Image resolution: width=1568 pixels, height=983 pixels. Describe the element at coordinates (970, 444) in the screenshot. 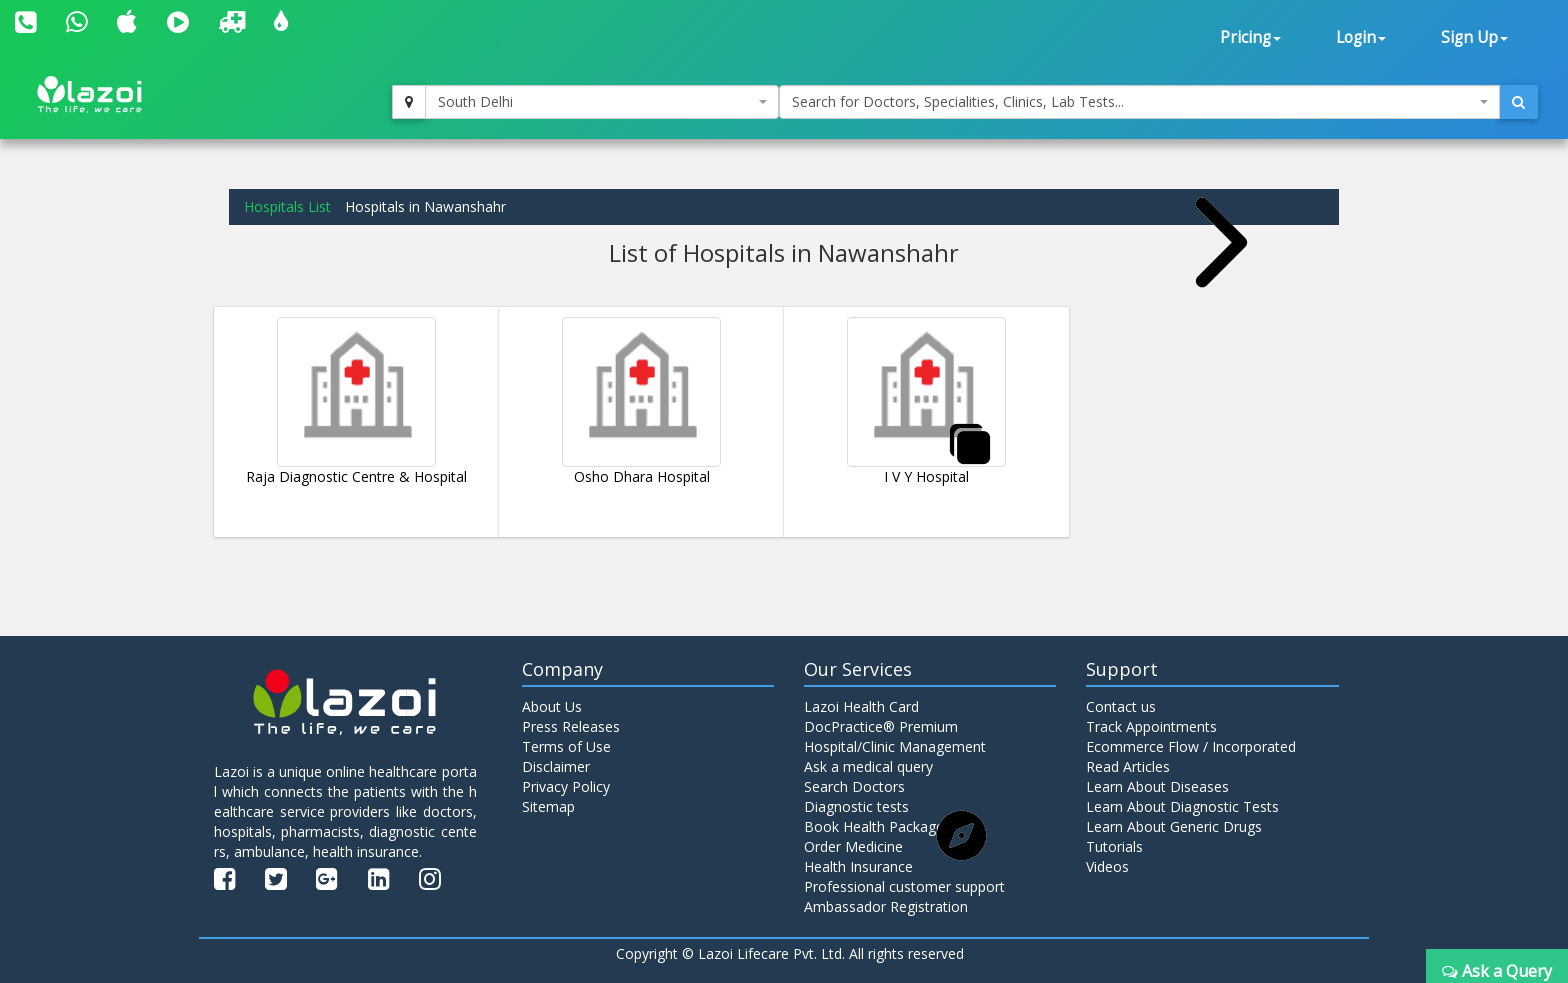

I see `copy to clipboard` at that location.